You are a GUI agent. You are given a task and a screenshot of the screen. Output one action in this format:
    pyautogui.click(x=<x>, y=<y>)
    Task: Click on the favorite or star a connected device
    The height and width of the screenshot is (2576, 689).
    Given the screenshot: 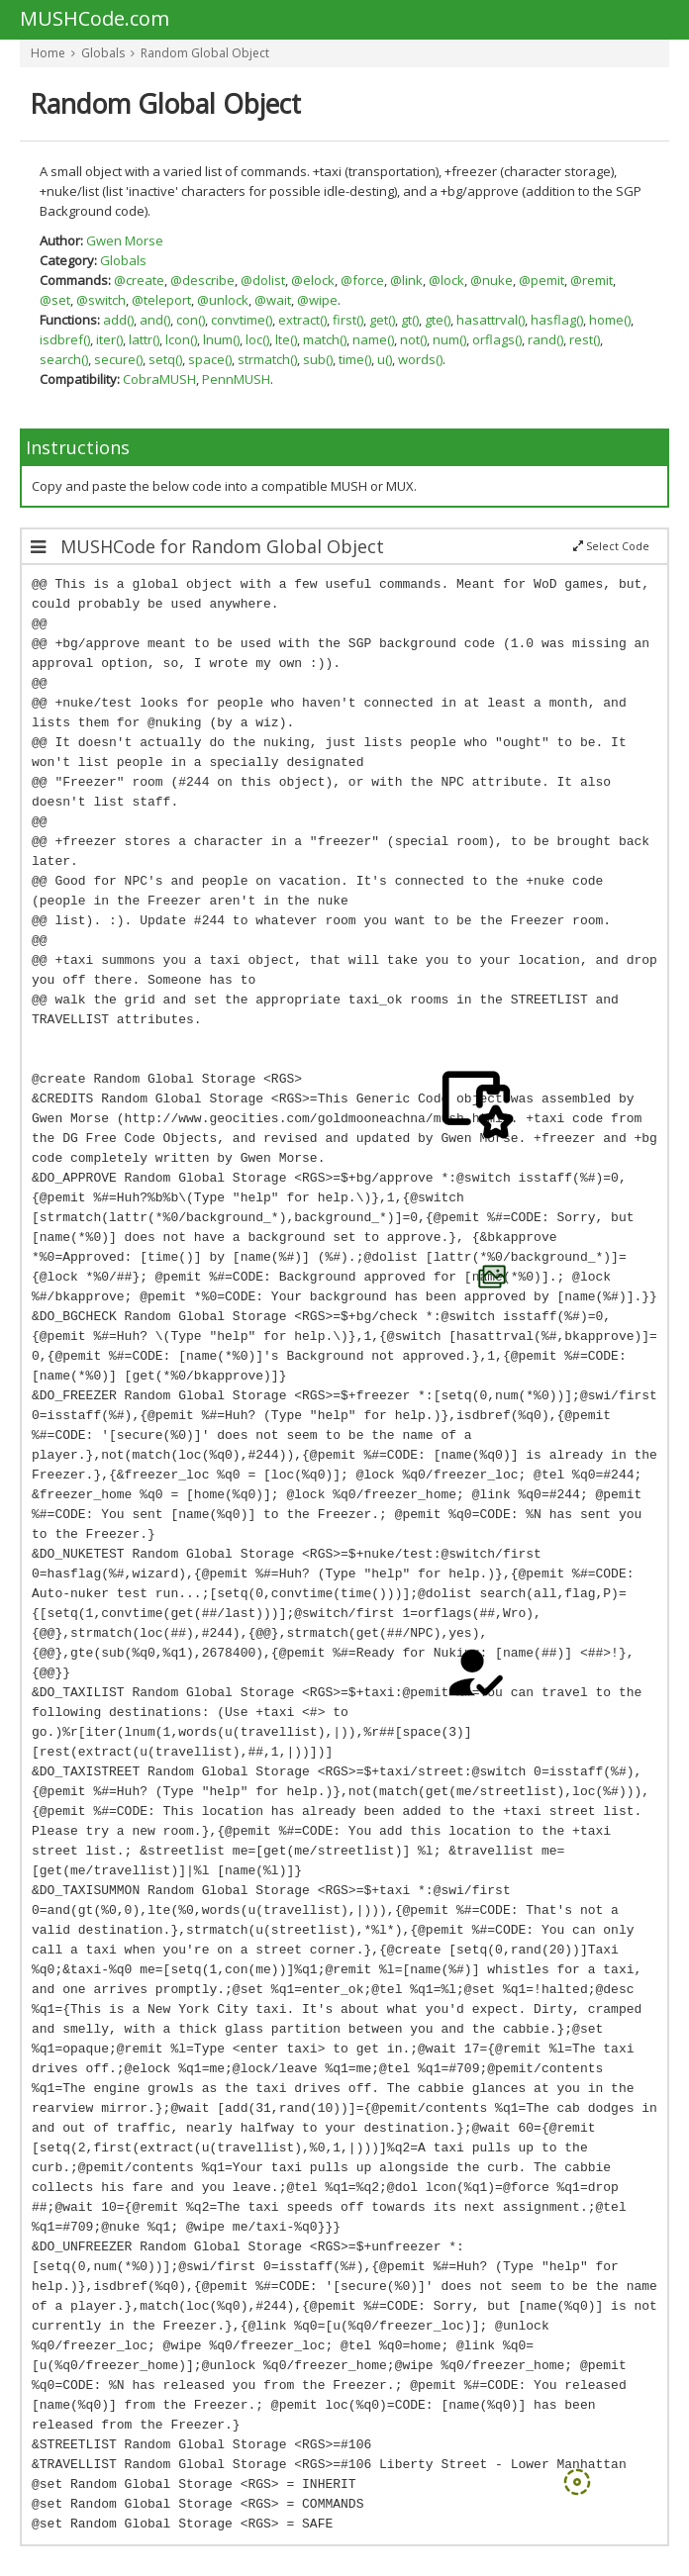 What is the action you would take?
    pyautogui.click(x=476, y=1101)
    